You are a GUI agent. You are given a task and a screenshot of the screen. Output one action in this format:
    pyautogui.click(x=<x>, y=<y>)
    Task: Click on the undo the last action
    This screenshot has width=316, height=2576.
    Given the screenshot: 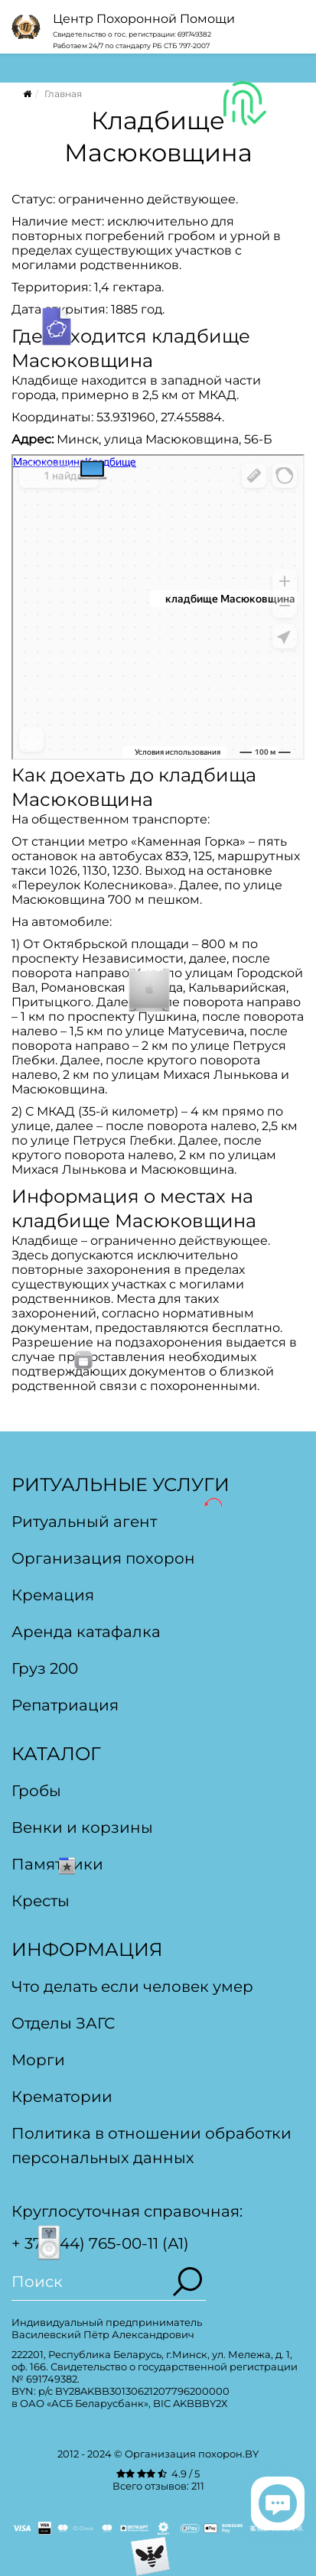 What is the action you would take?
    pyautogui.click(x=213, y=1502)
    